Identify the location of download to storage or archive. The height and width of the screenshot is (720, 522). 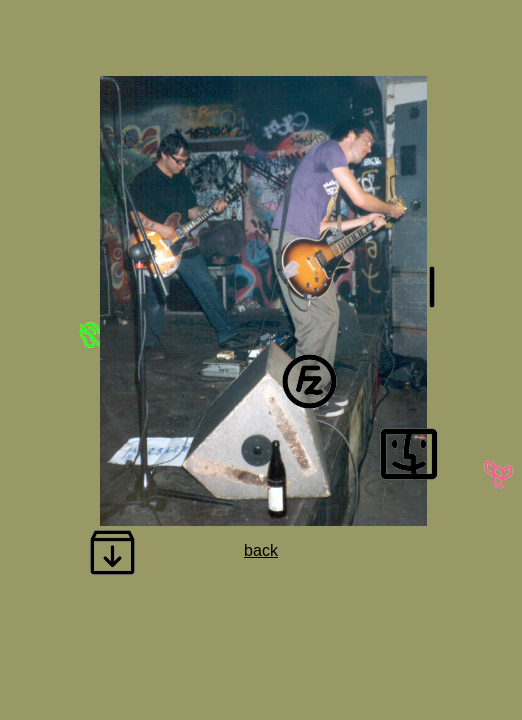
(112, 552).